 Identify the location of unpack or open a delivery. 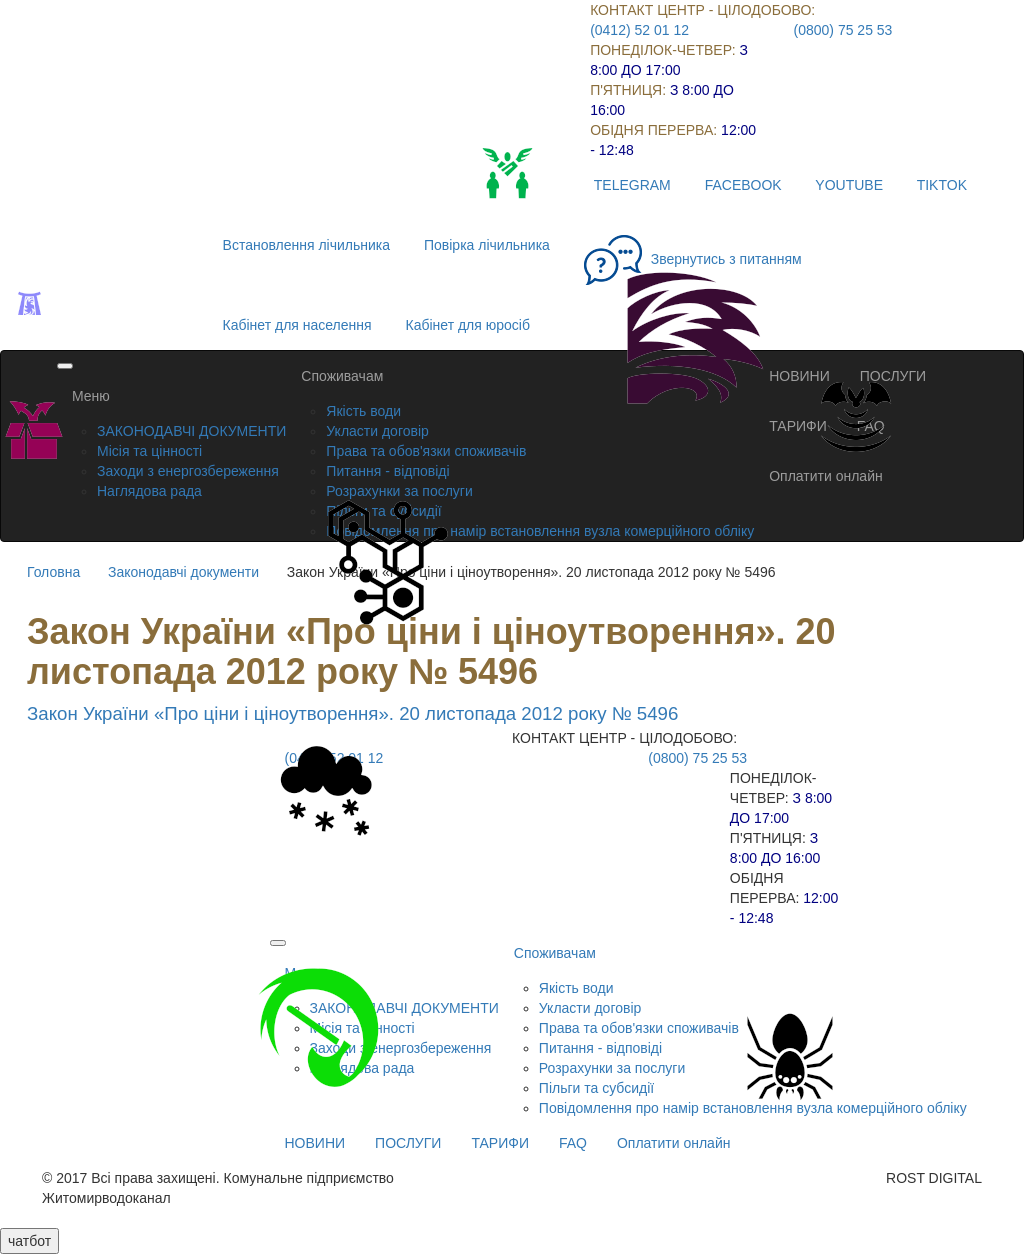
(34, 430).